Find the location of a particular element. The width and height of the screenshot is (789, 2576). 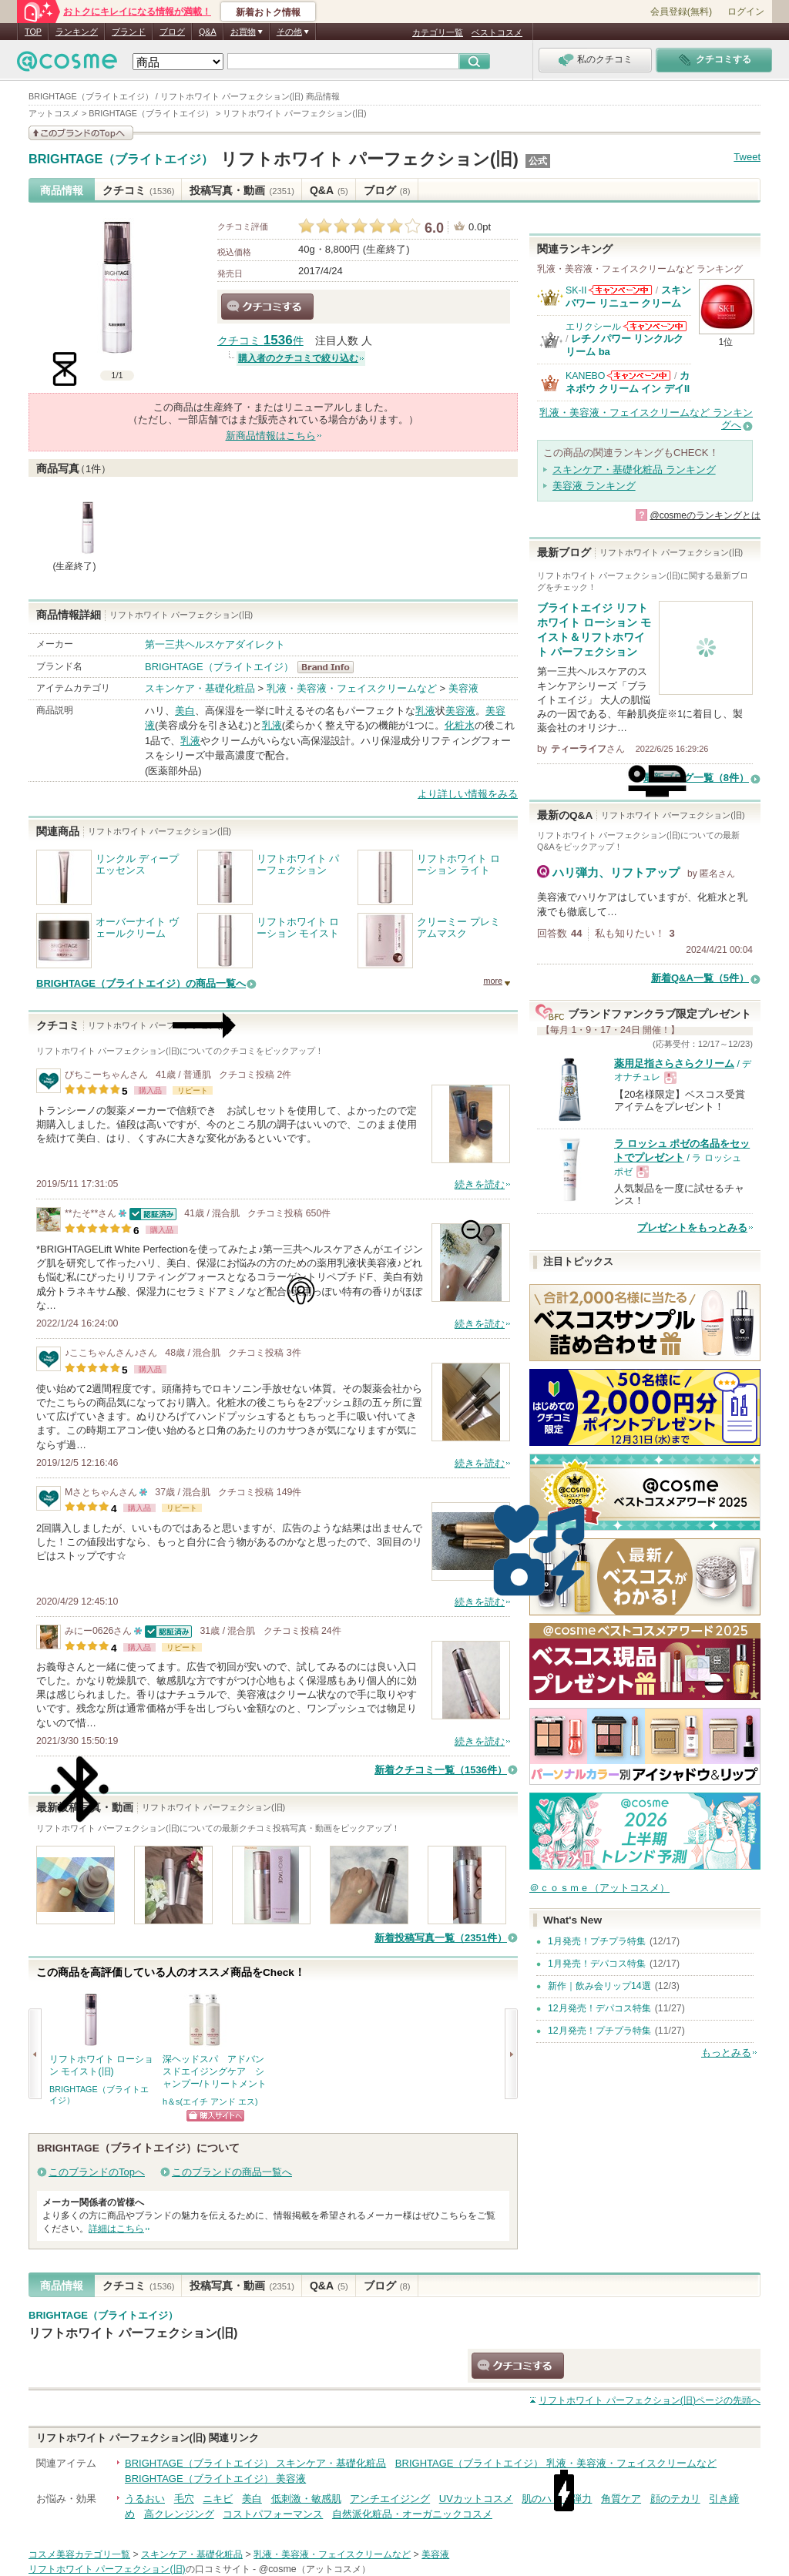

indicates no change or stable trend is located at coordinates (203, 1025).